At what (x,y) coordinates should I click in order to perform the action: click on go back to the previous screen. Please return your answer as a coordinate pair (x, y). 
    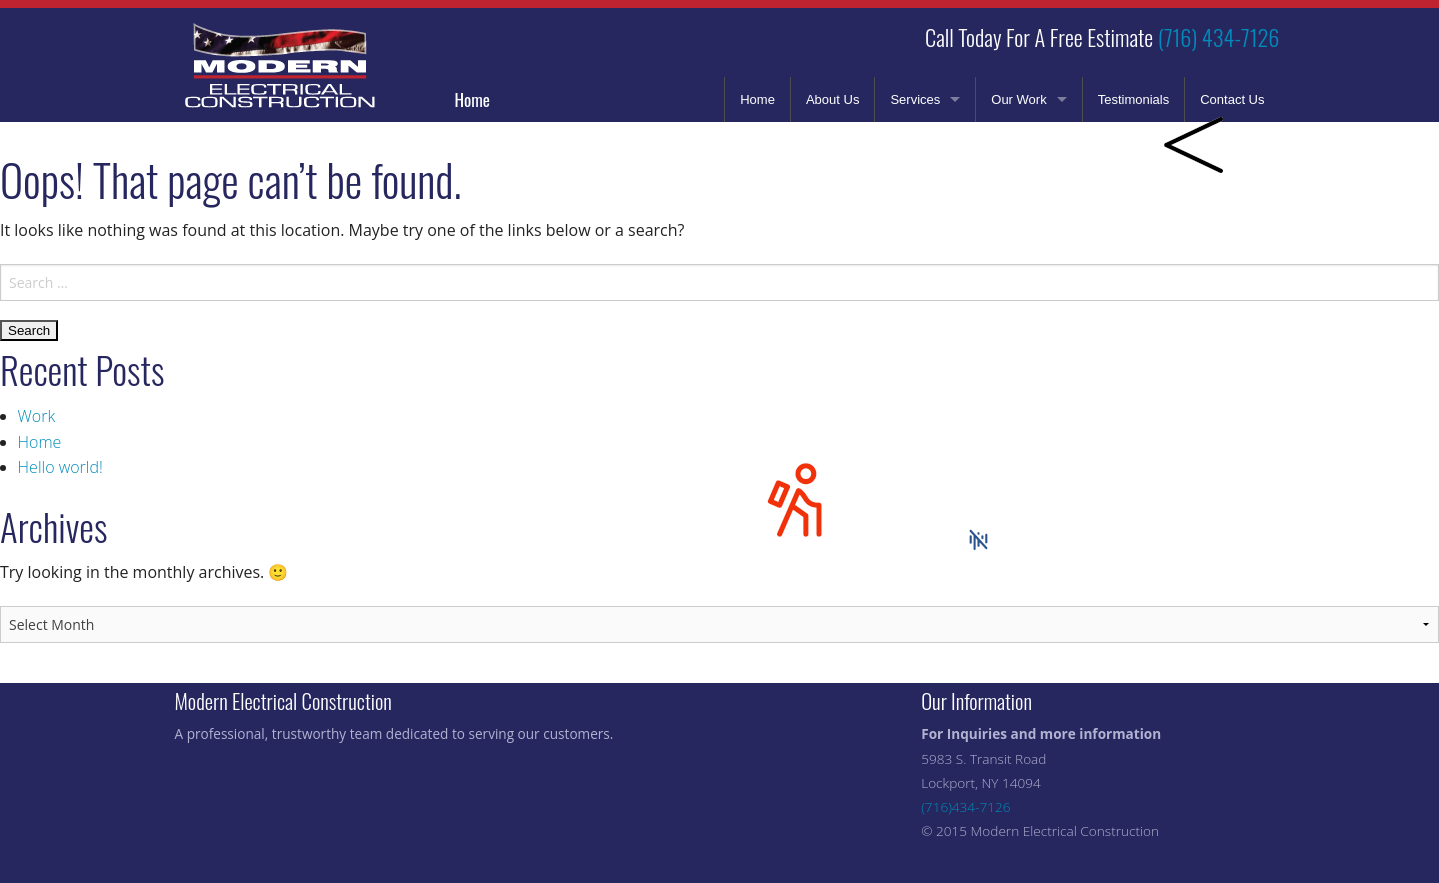
    Looking at the image, I should click on (1195, 145).